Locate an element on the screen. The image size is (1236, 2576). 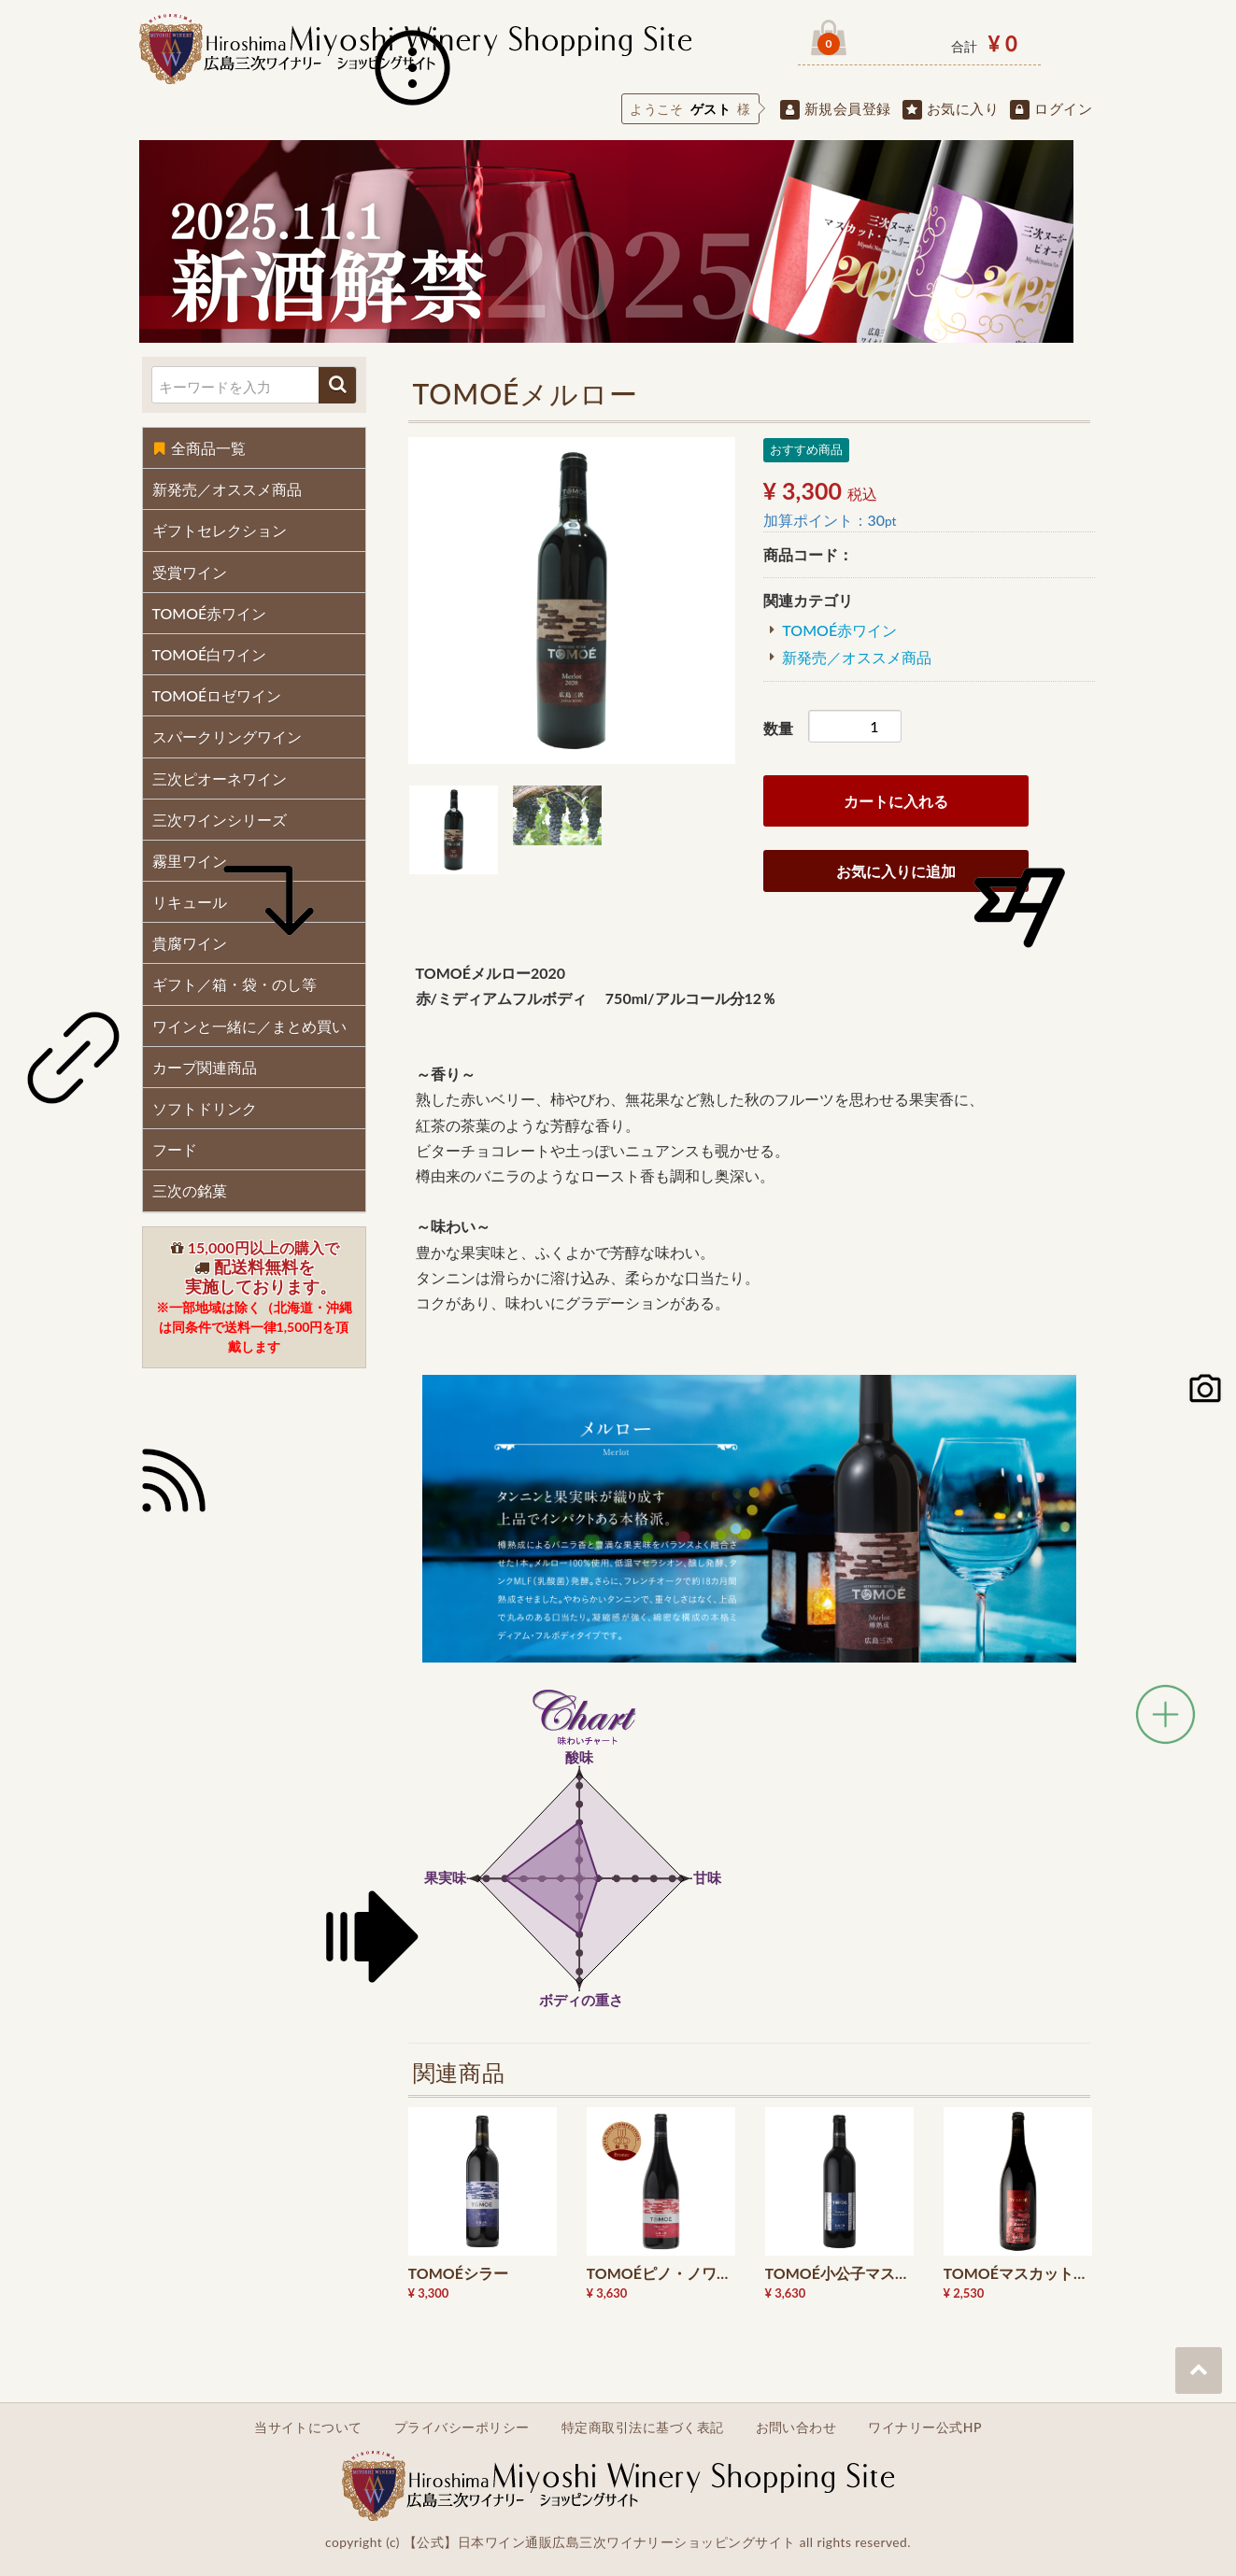
take a photo is located at coordinates (1205, 1390).